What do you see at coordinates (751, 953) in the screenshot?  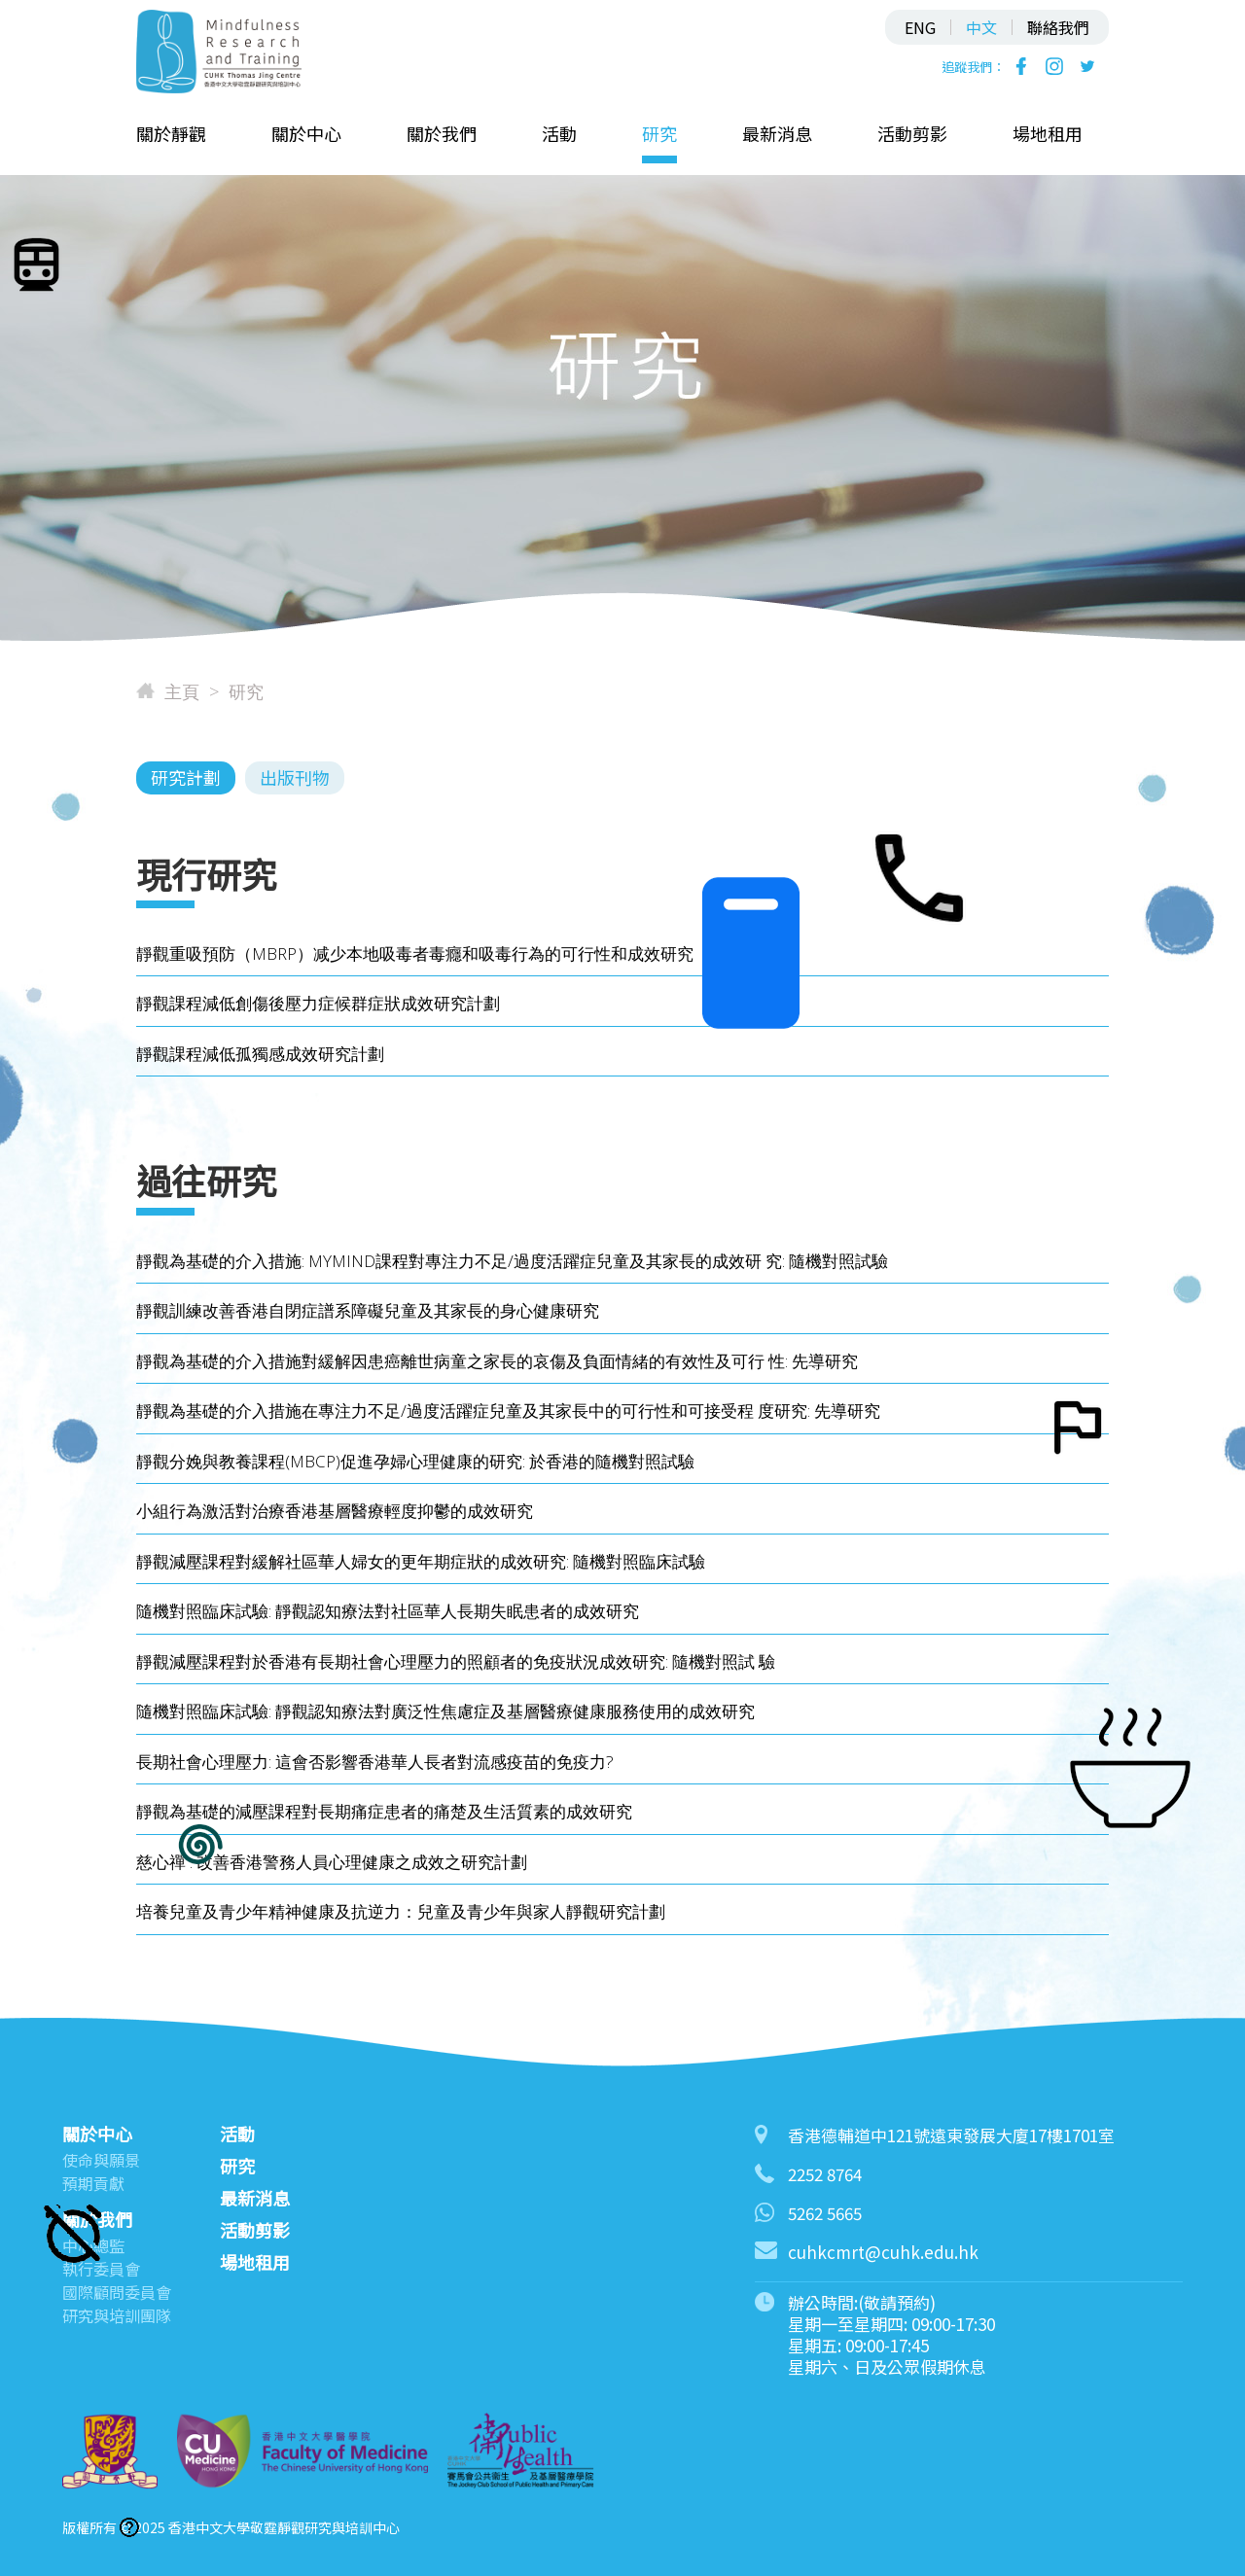 I see `mobile device with speaker enabled` at bounding box center [751, 953].